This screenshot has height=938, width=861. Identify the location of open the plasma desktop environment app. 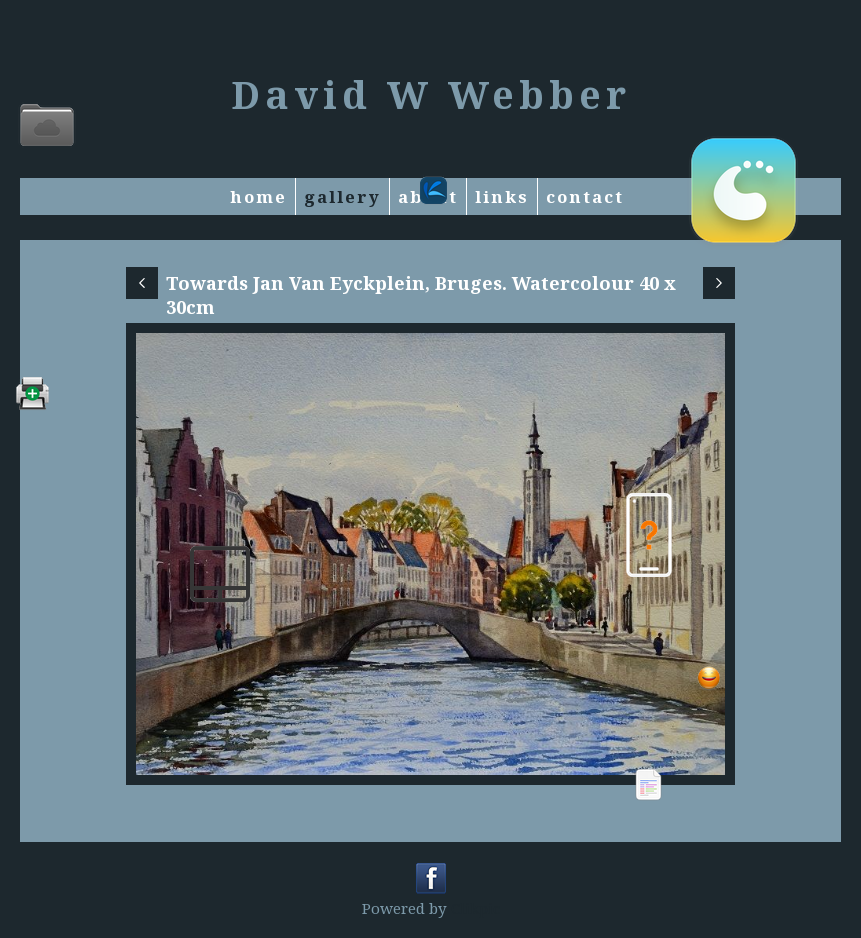
(743, 190).